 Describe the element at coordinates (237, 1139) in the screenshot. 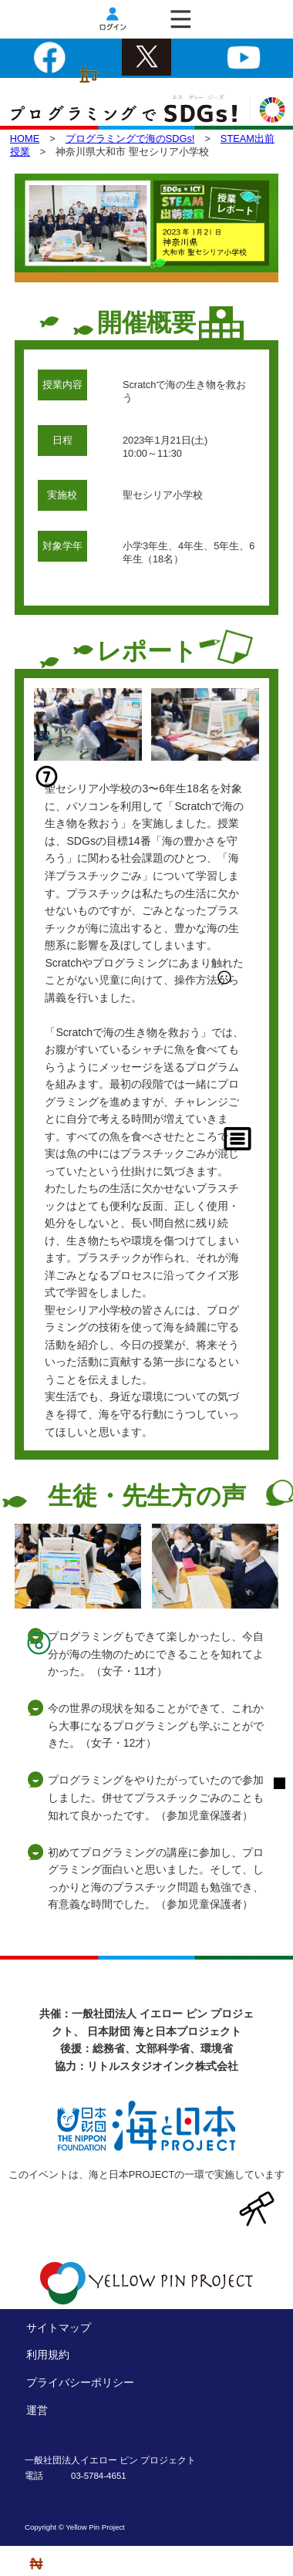

I see `view article or document` at that location.